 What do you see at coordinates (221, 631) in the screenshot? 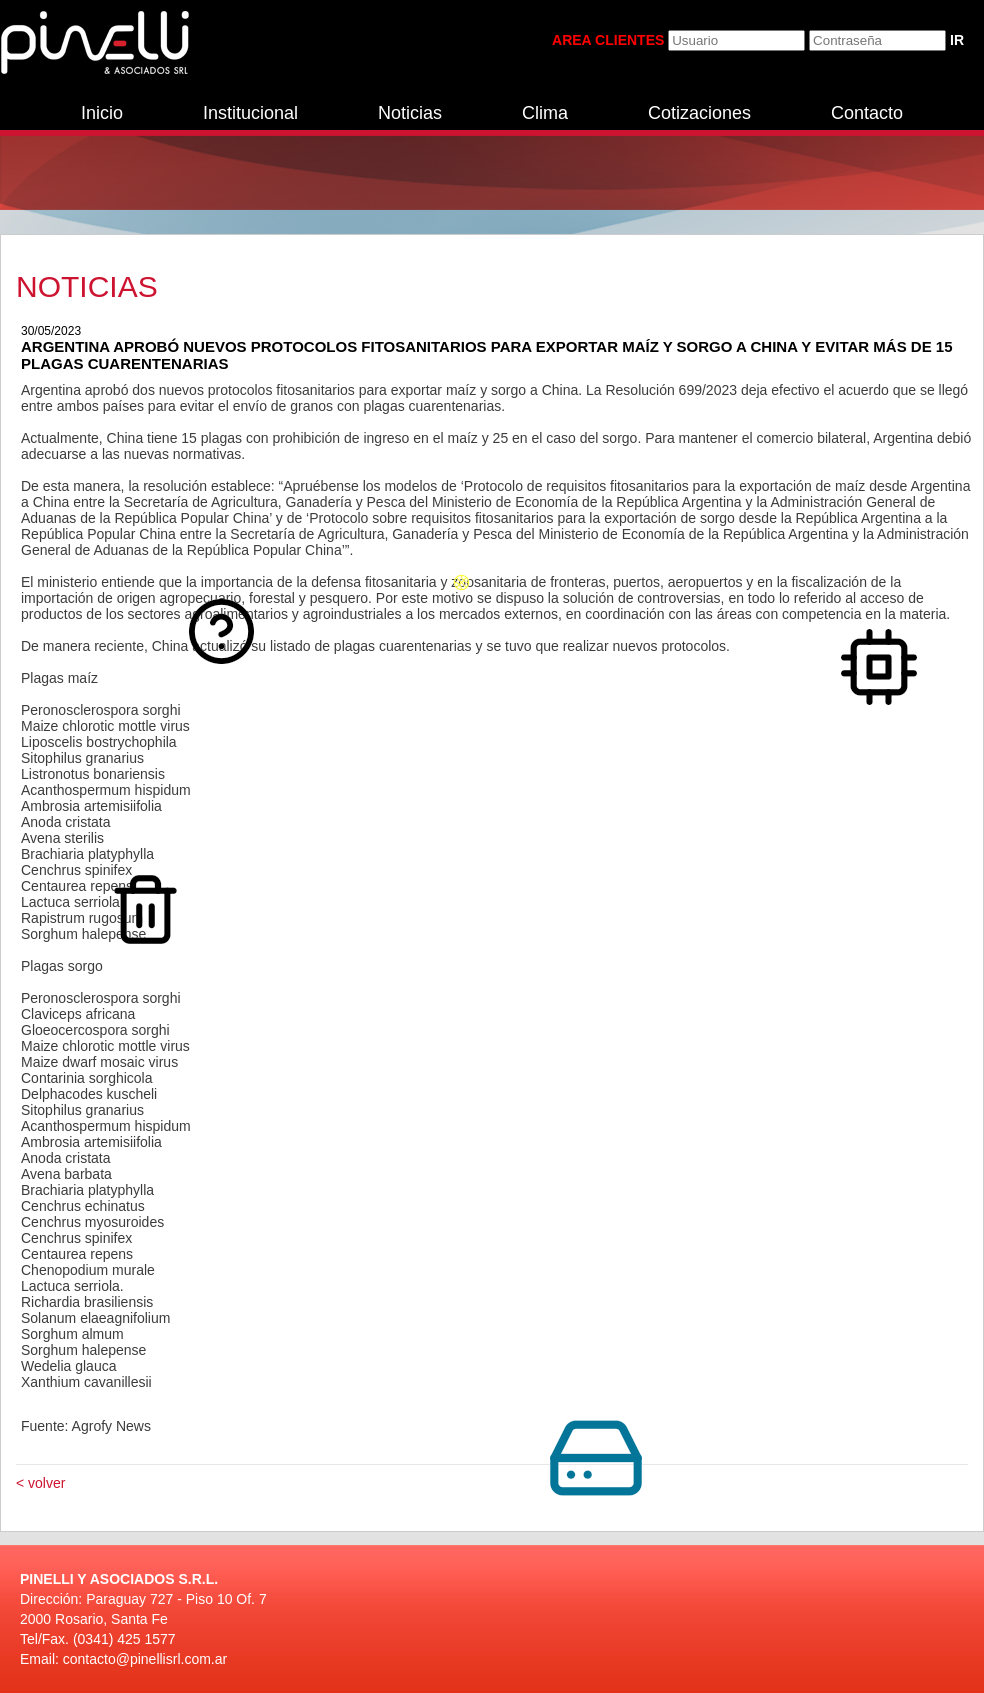
I see `access help or support information` at bounding box center [221, 631].